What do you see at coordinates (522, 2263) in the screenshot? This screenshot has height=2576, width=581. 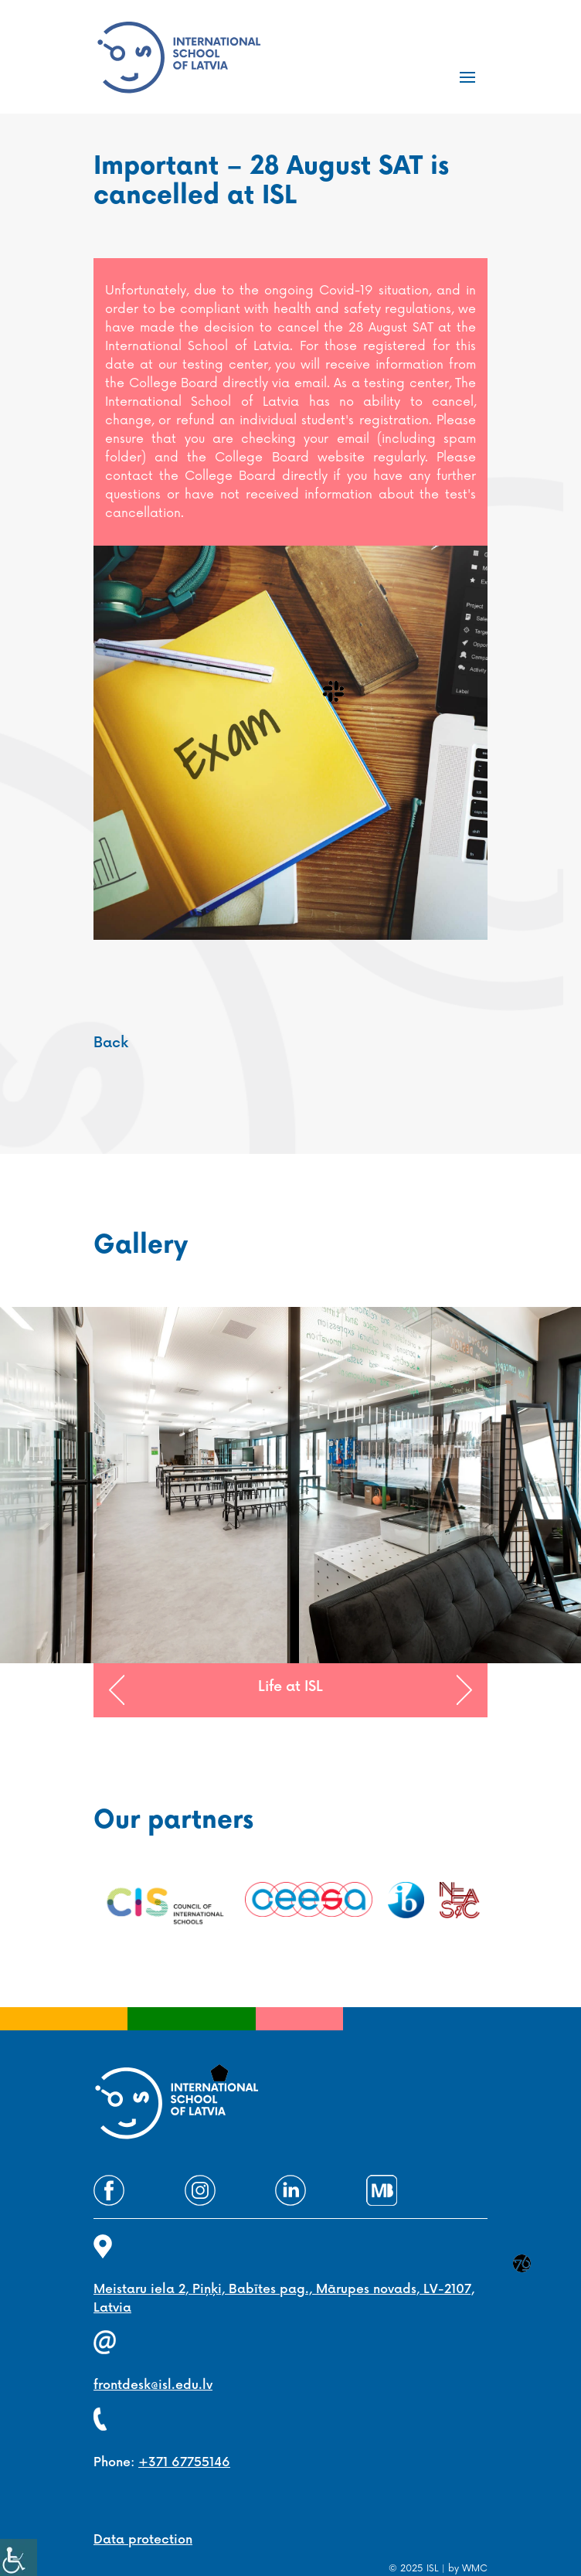 I see `visit system76 website or support` at bounding box center [522, 2263].